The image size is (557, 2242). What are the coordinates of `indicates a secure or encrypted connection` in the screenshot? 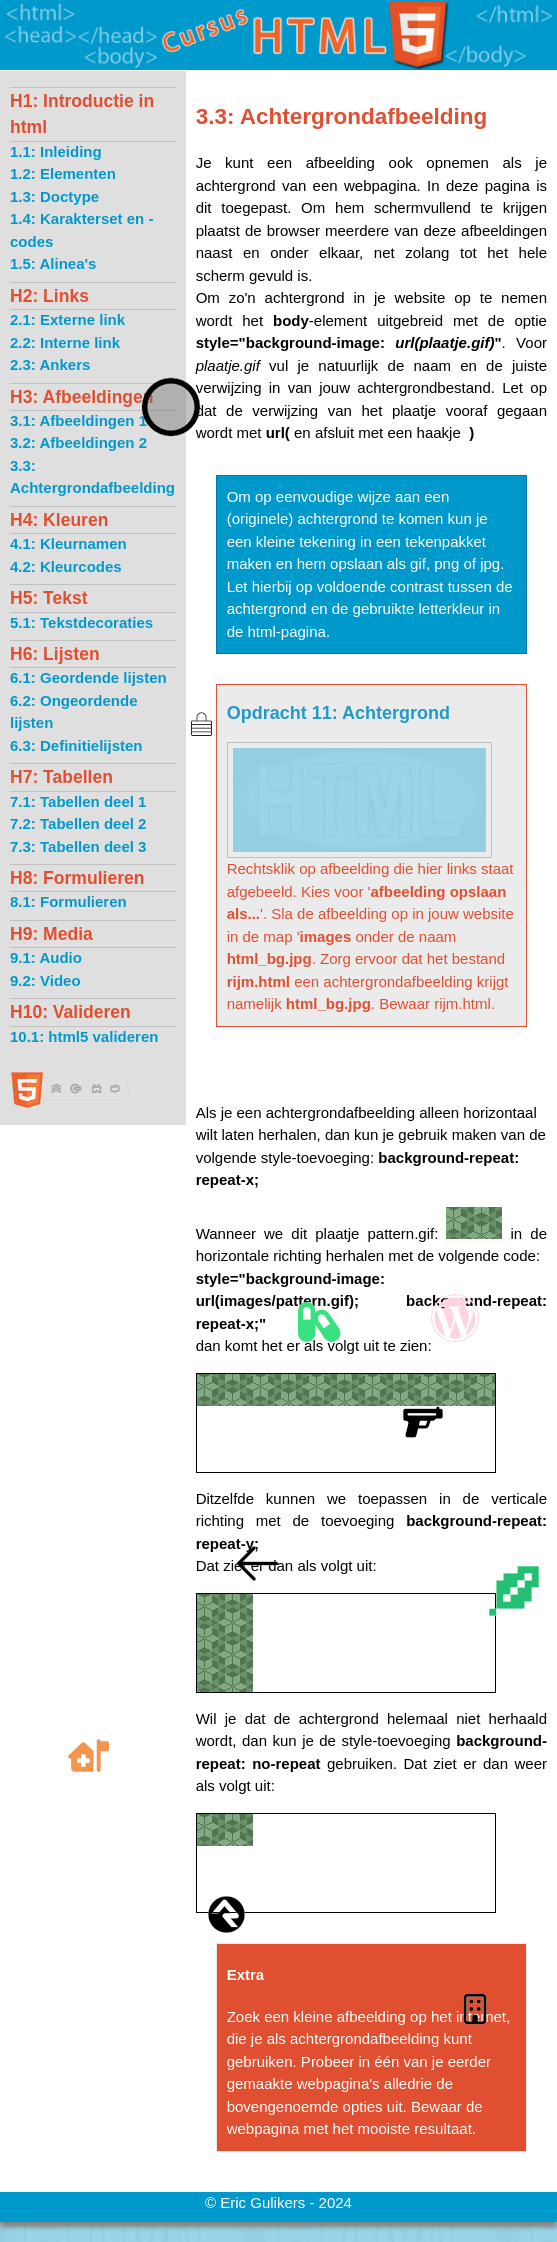 It's located at (201, 725).